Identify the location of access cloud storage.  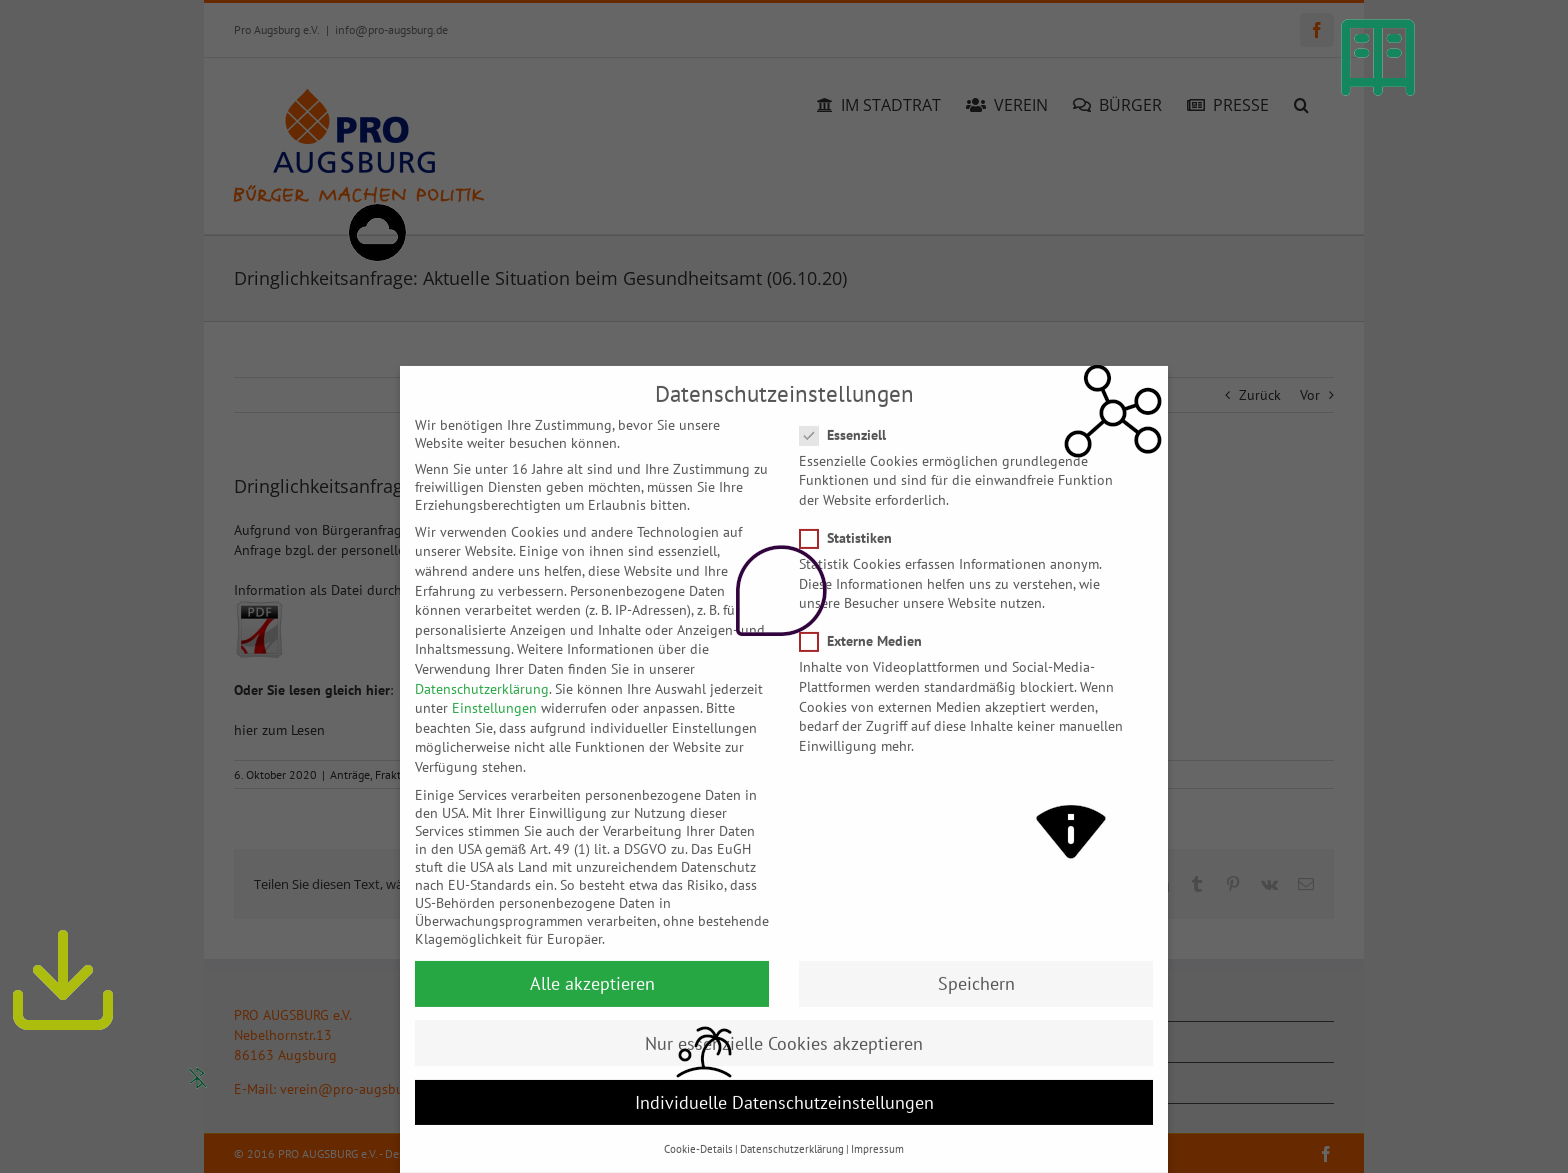
(377, 232).